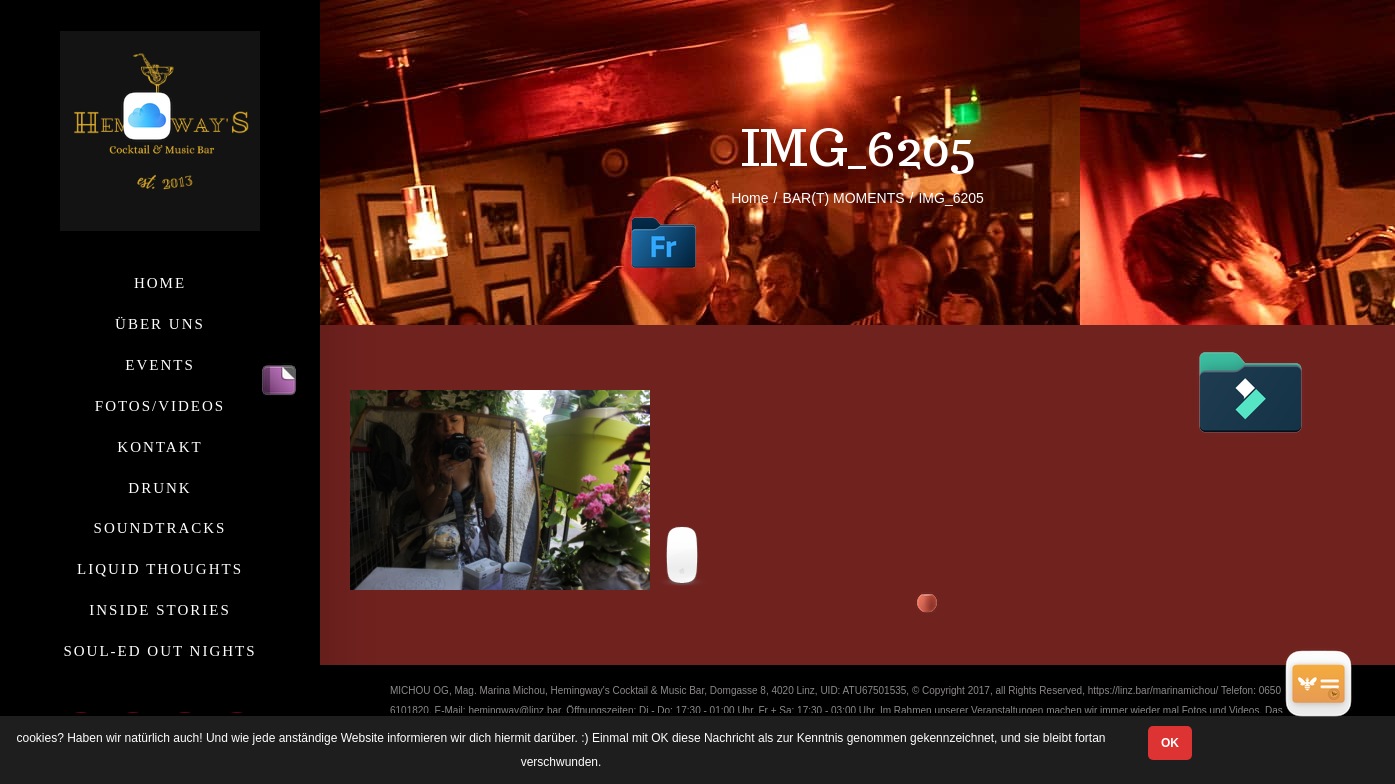 The height and width of the screenshot is (784, 1395). Describe the element at coordinates (147, 116) in the screenshot. I see `open iCloud+ settings and subscription management` at that location.